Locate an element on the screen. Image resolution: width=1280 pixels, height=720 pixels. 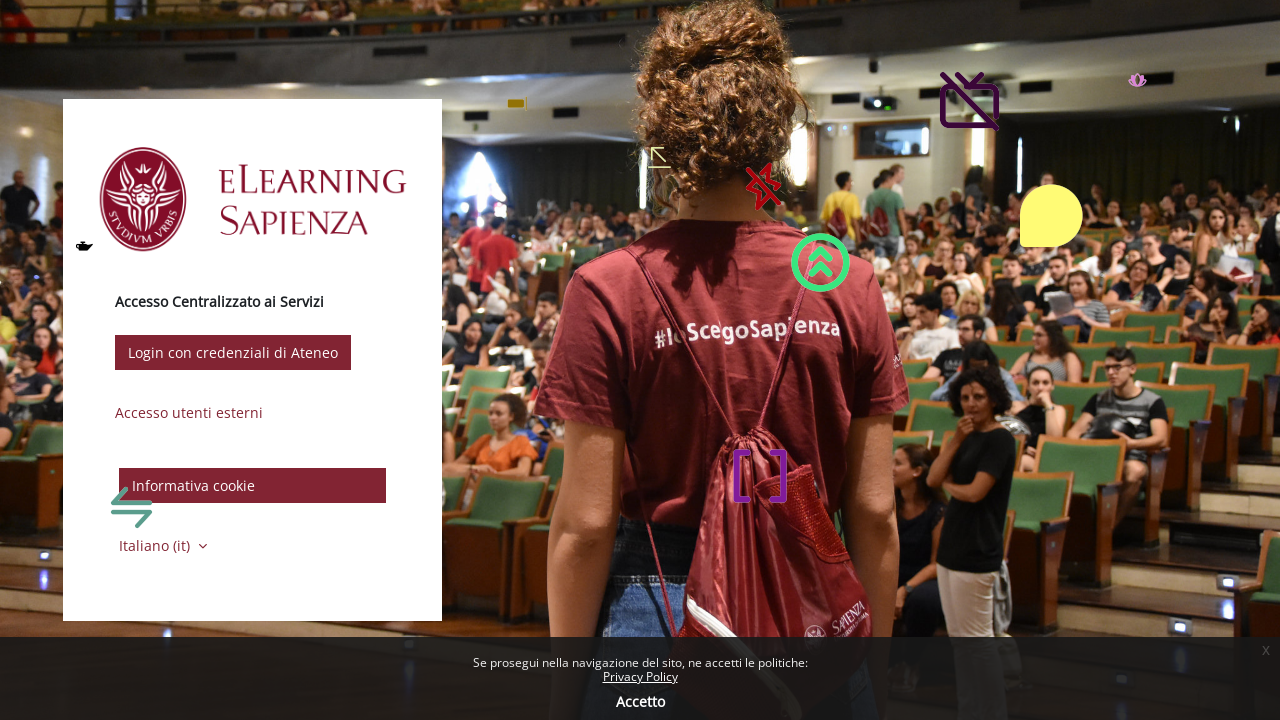
transfer data between devices or accounts is located at coordinates (131, 507).